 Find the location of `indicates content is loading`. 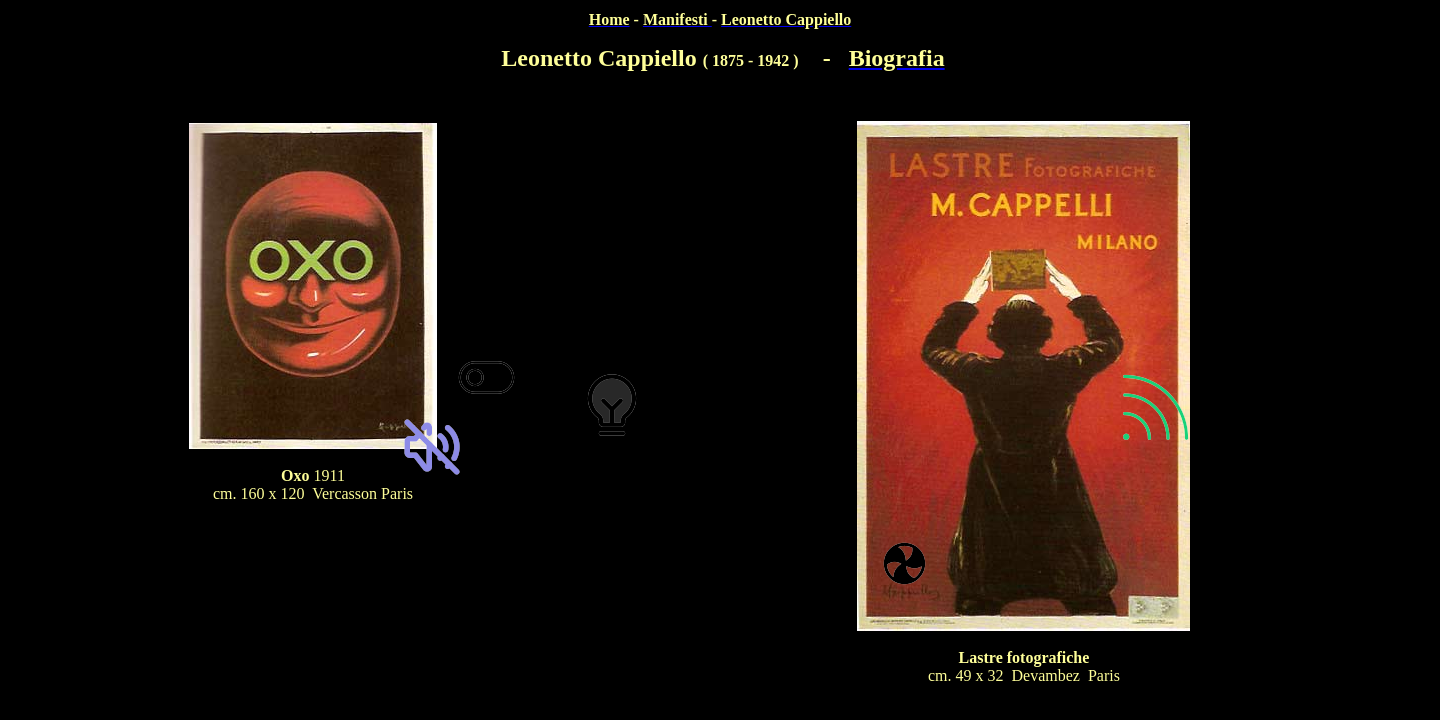

indicates content is loading is located at coordinates (904, 563).